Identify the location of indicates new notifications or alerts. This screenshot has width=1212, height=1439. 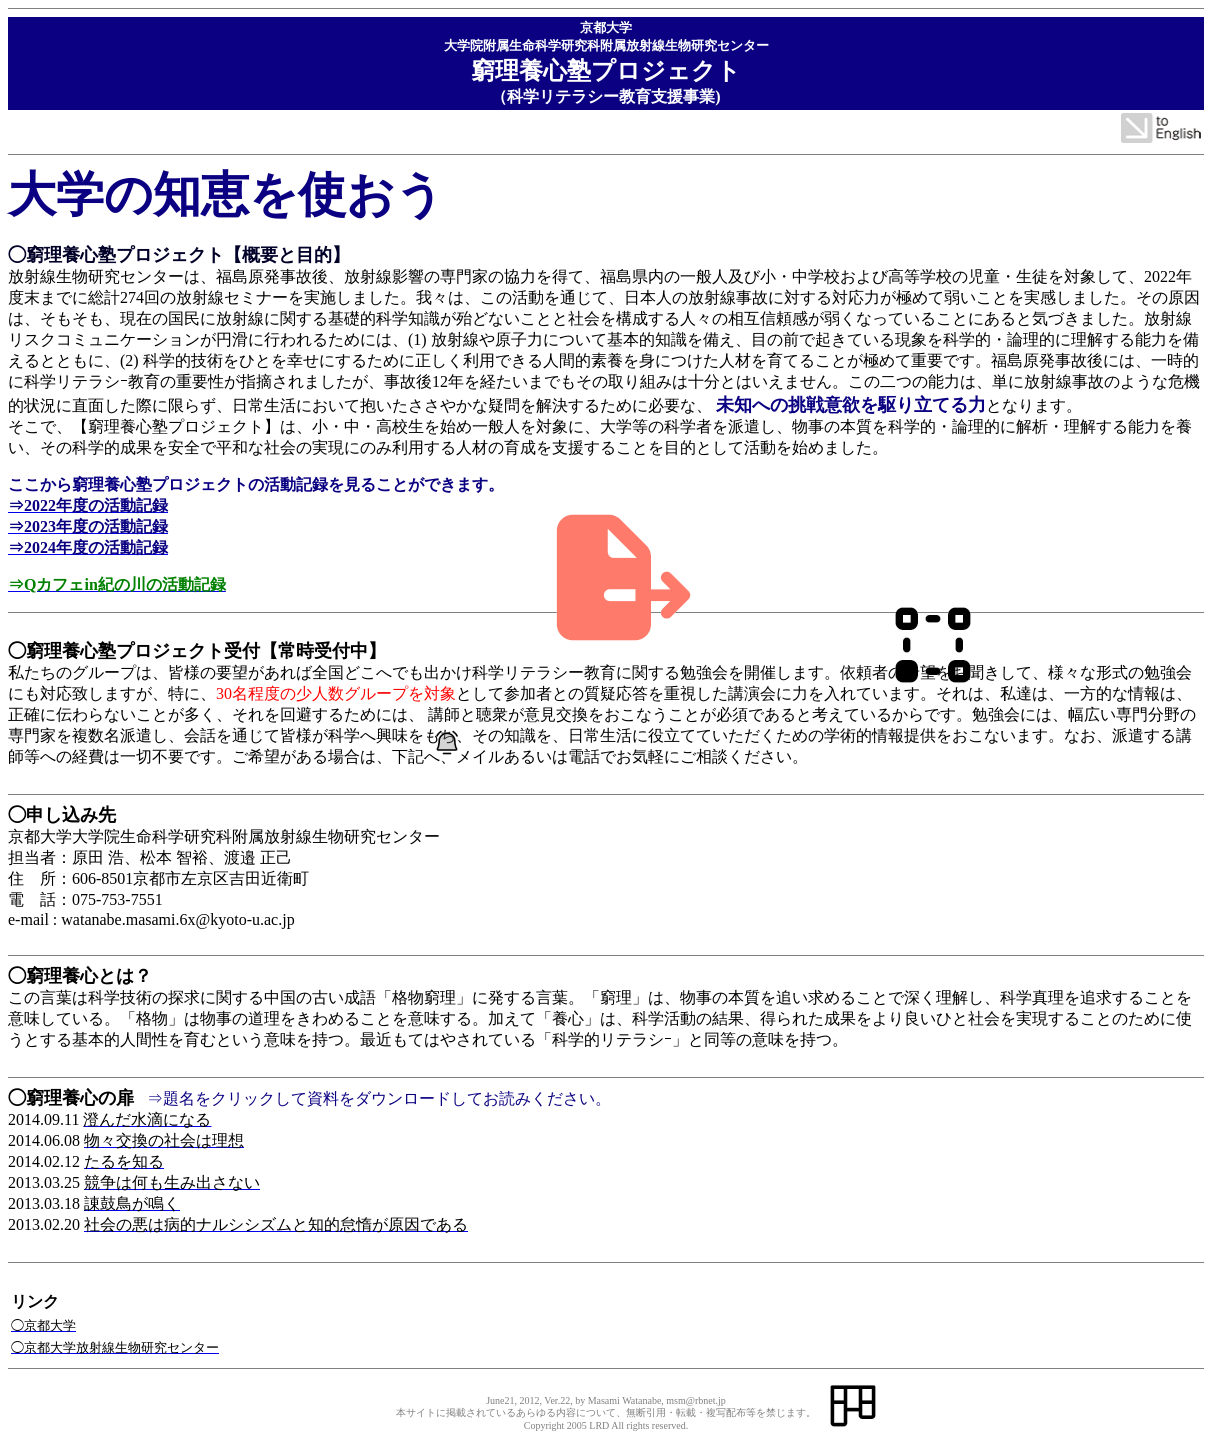
(447, 743).